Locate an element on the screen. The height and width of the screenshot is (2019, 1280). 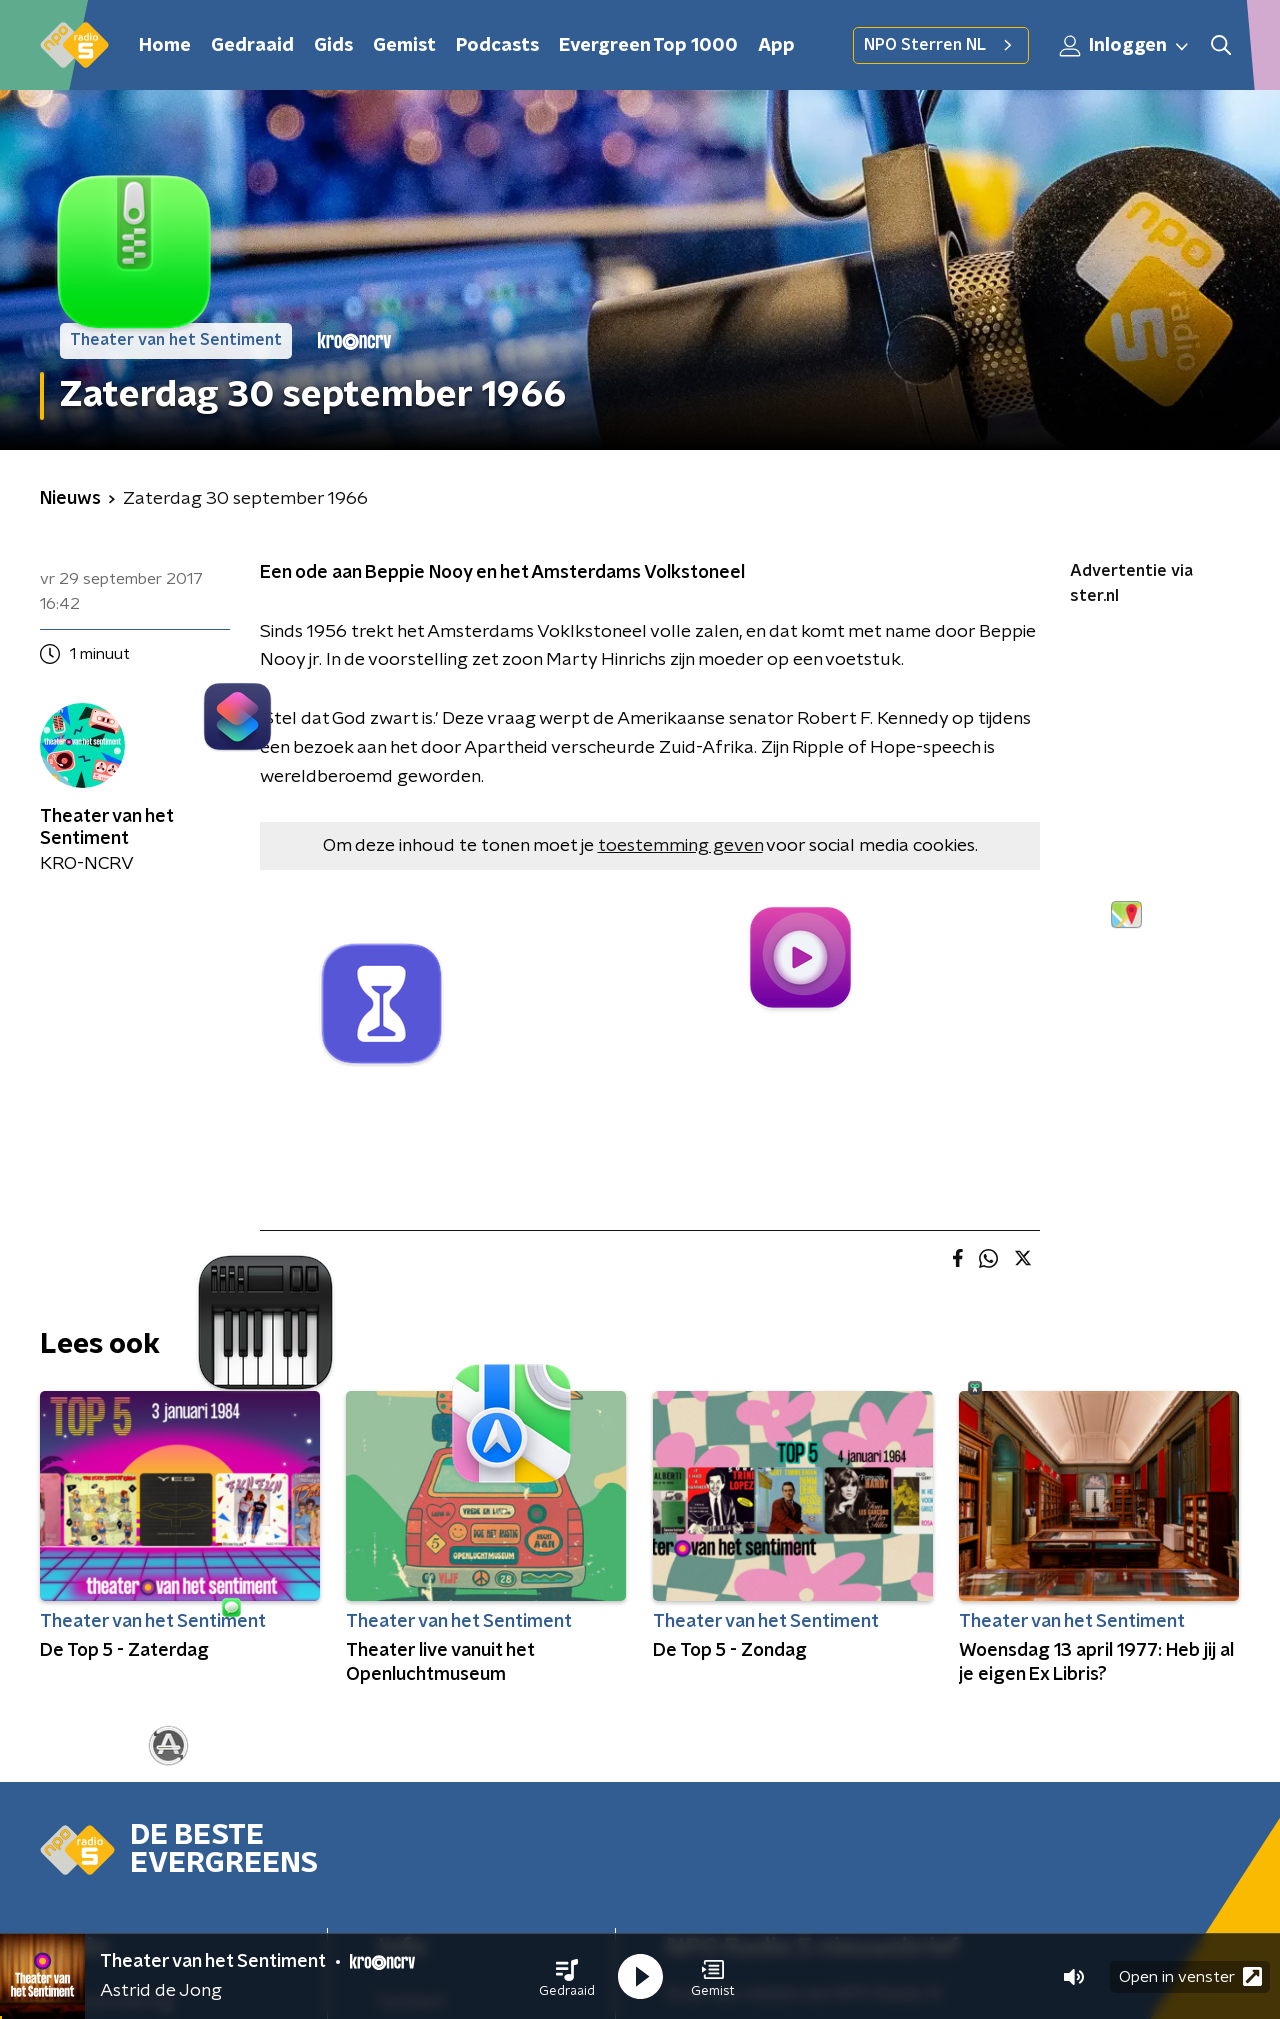
open the software update manager is located at coordinates (168, 1745).